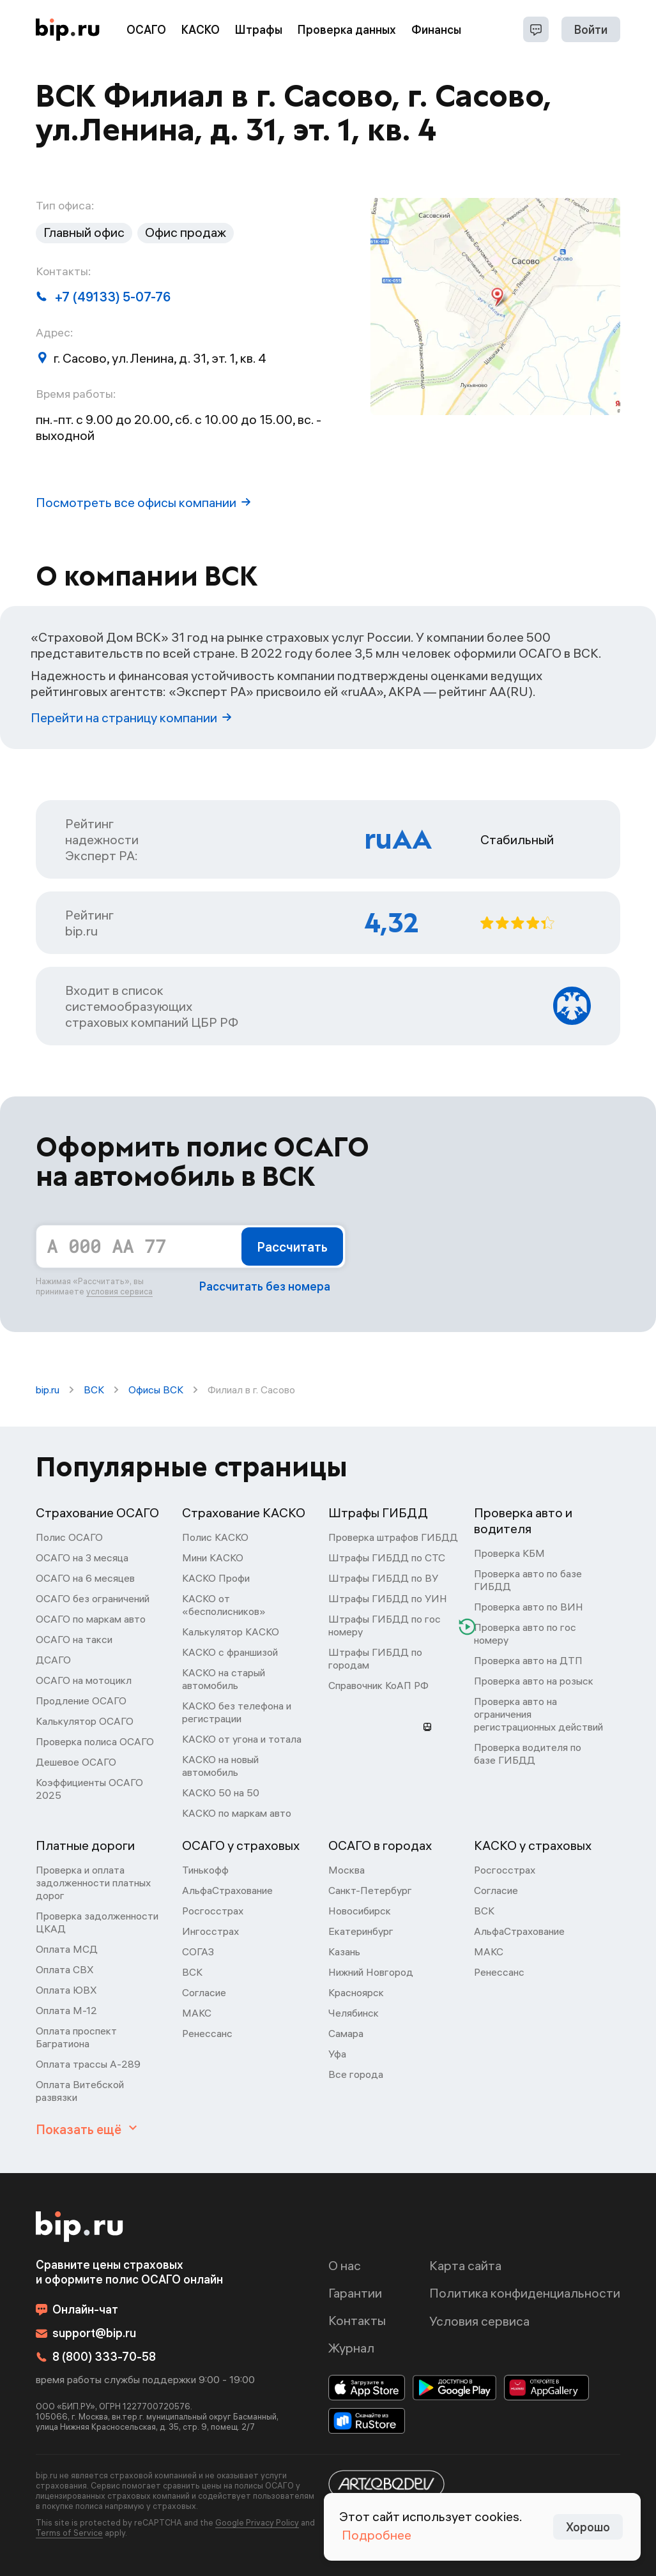 The width and height of the screenshot is (656, 2576). Describe the element at coordinates (427, 1727) in the screenshot. I see `view subway or metro transit options` at that location.